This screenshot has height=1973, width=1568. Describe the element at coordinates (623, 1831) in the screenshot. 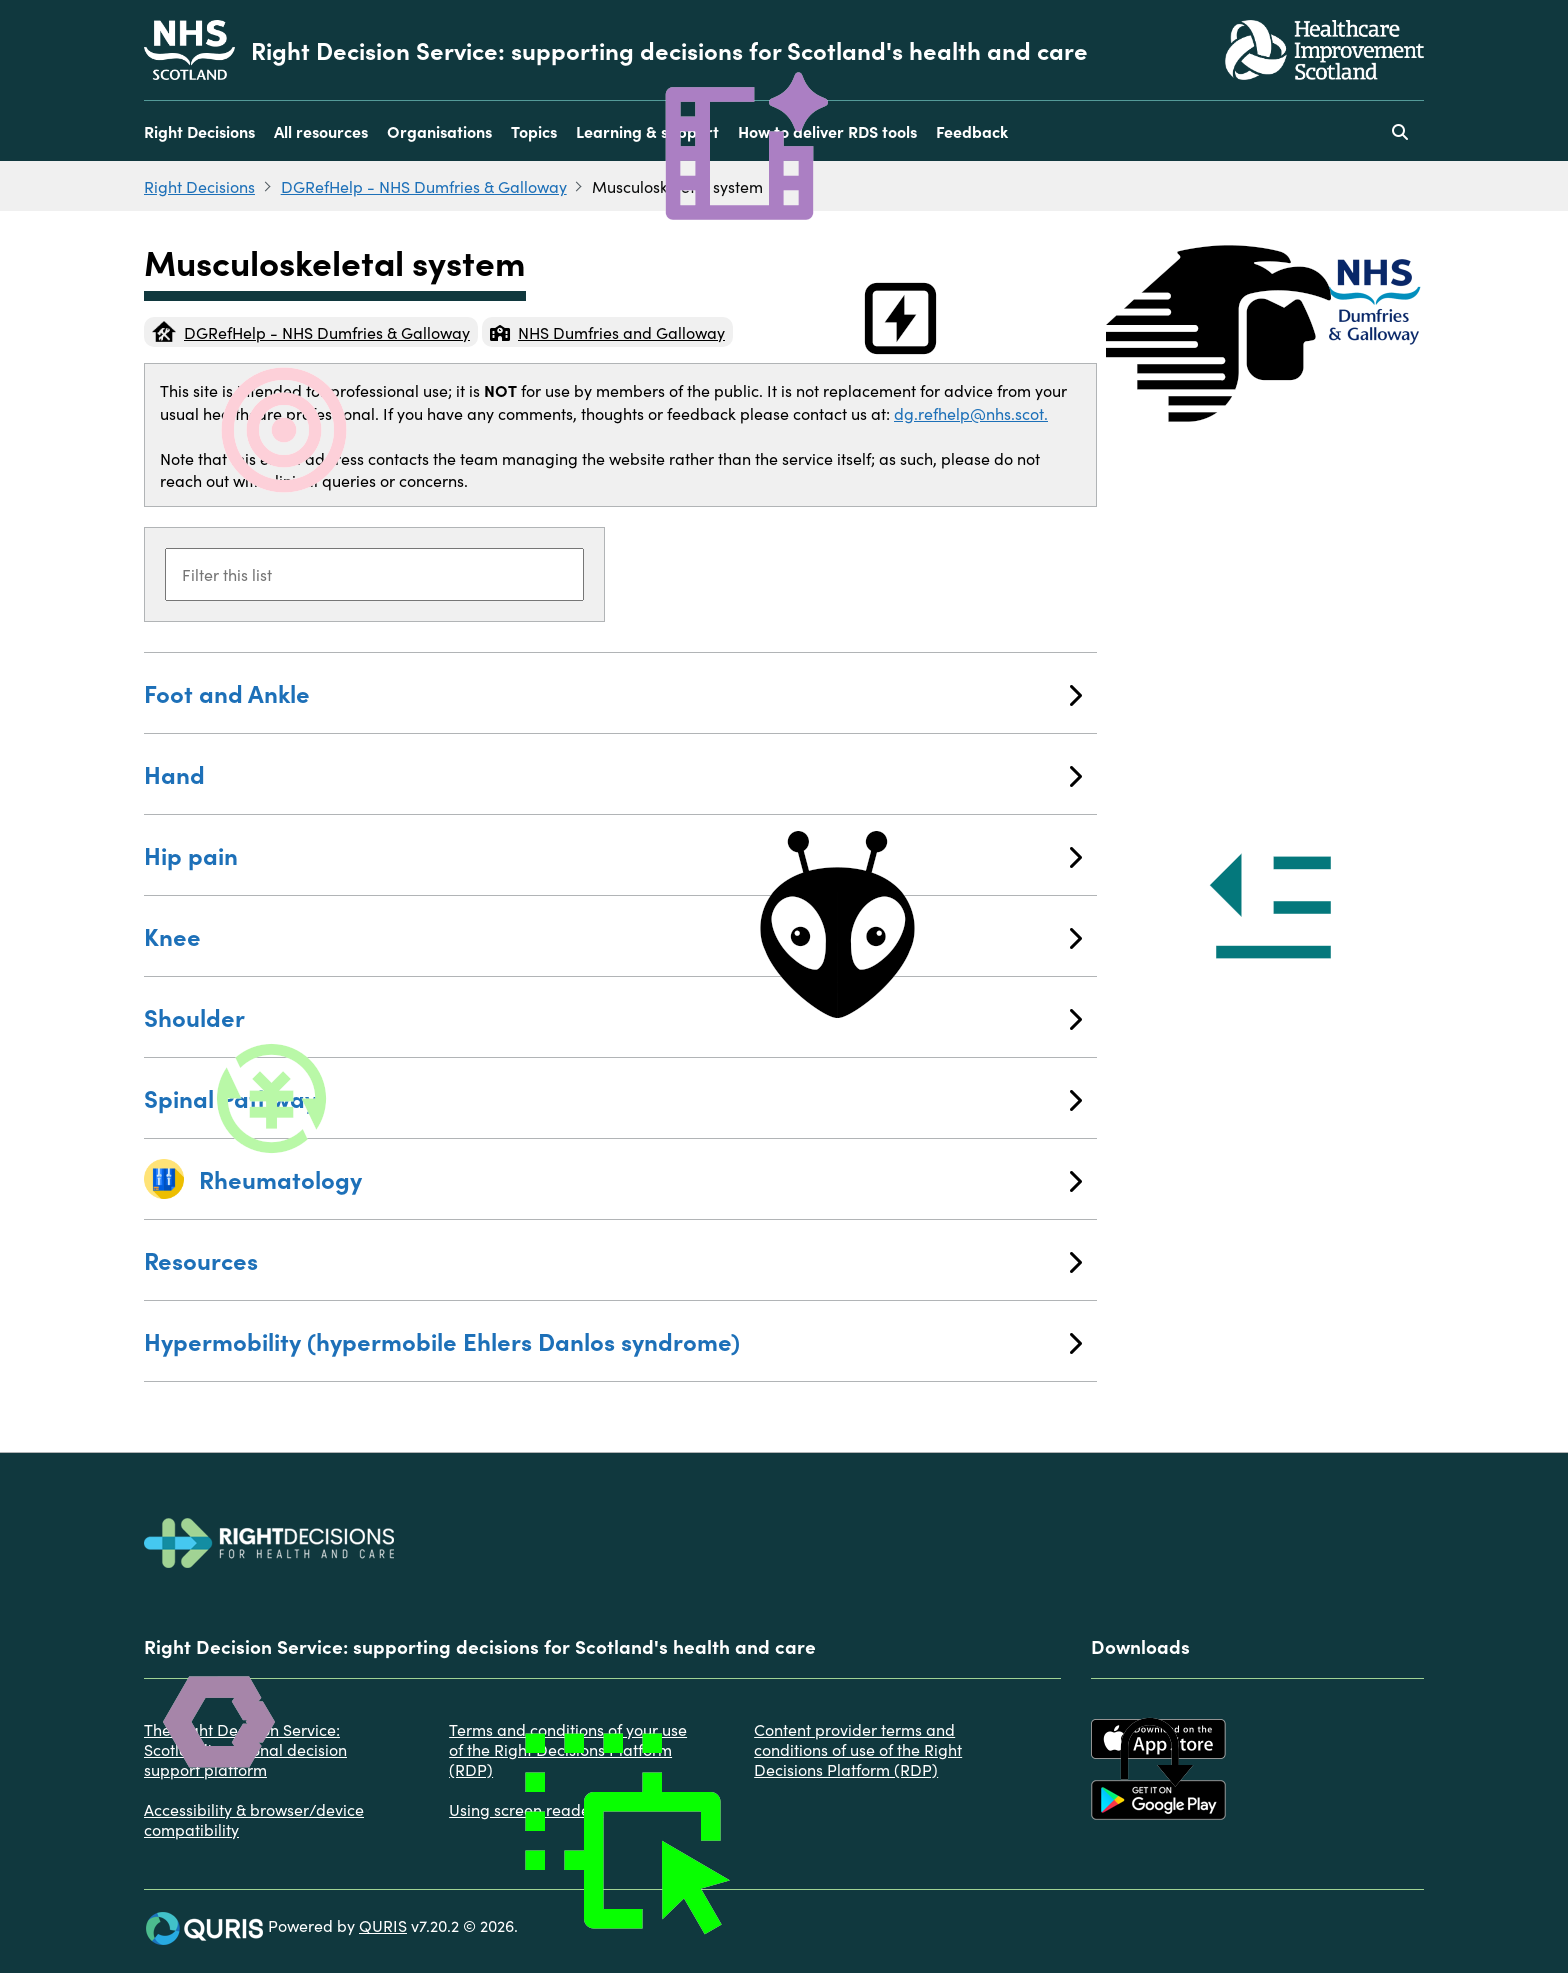

I see `drag and drop to rearrange items` at that location.